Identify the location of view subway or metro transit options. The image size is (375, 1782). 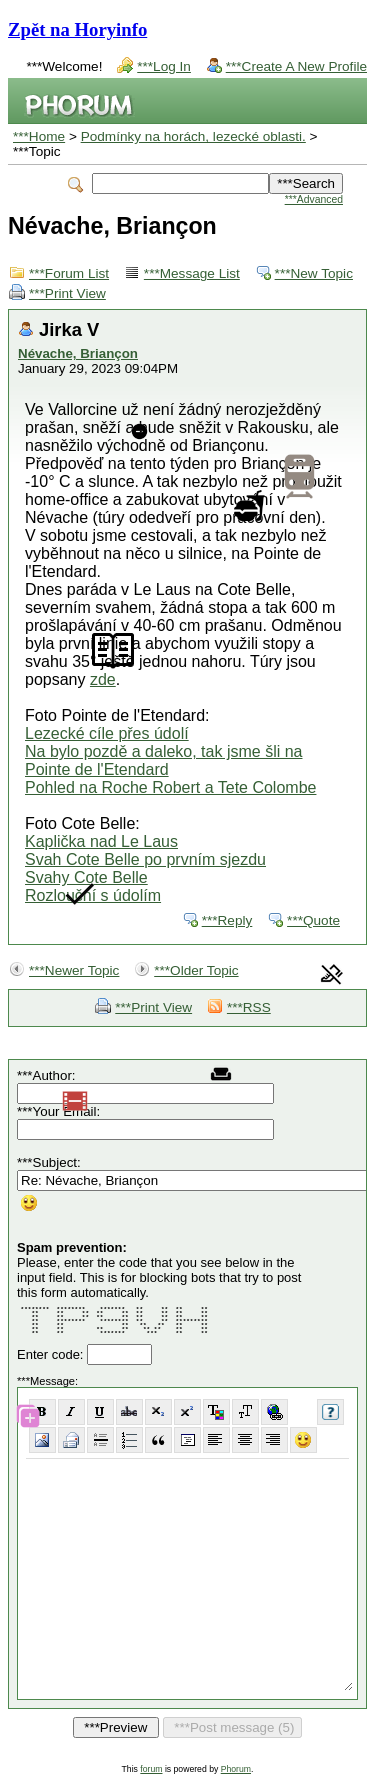
(299, 476).